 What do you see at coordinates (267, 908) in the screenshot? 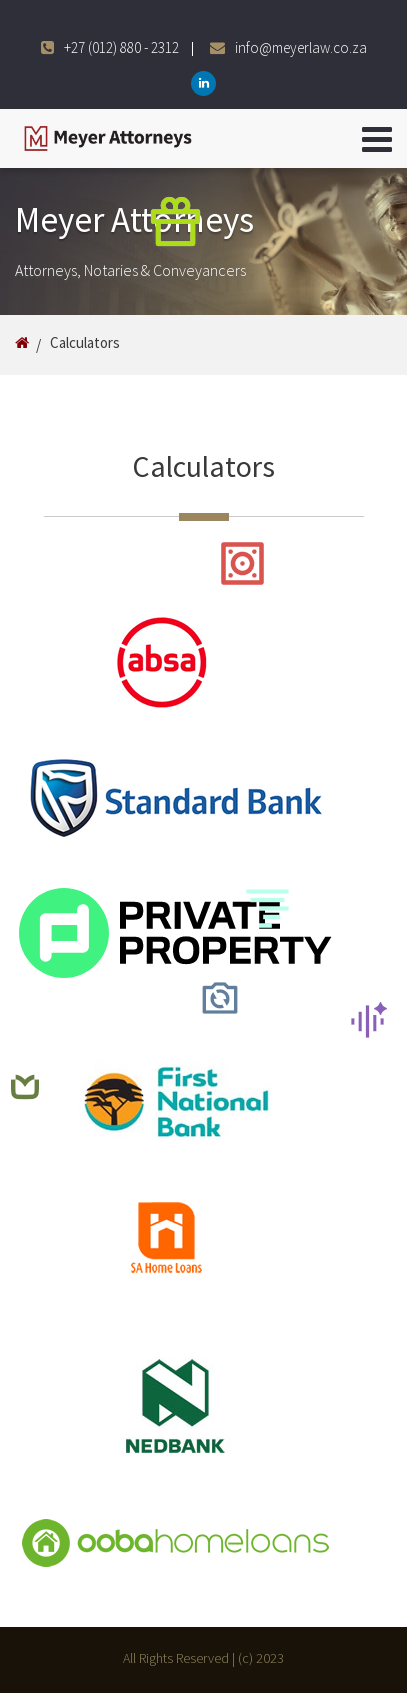
I see `indicates tornado or severe weather warning` at bounding box center [267, 908].